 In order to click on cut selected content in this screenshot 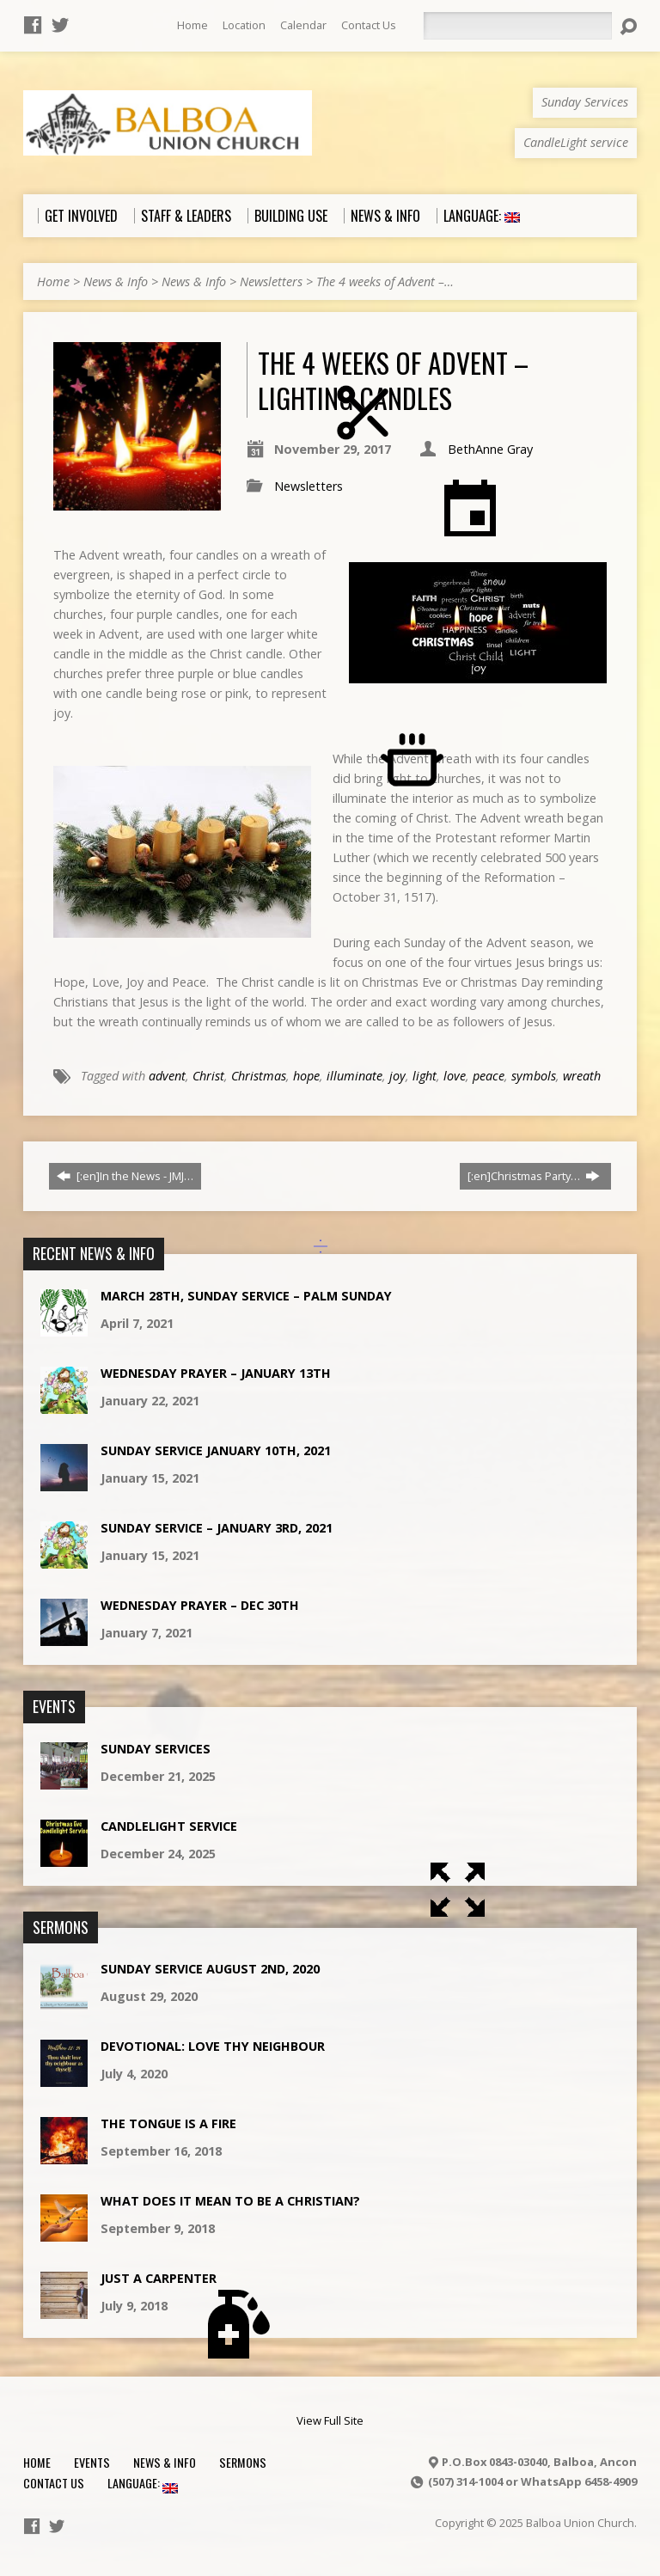, I will do `click(363, 413)`.